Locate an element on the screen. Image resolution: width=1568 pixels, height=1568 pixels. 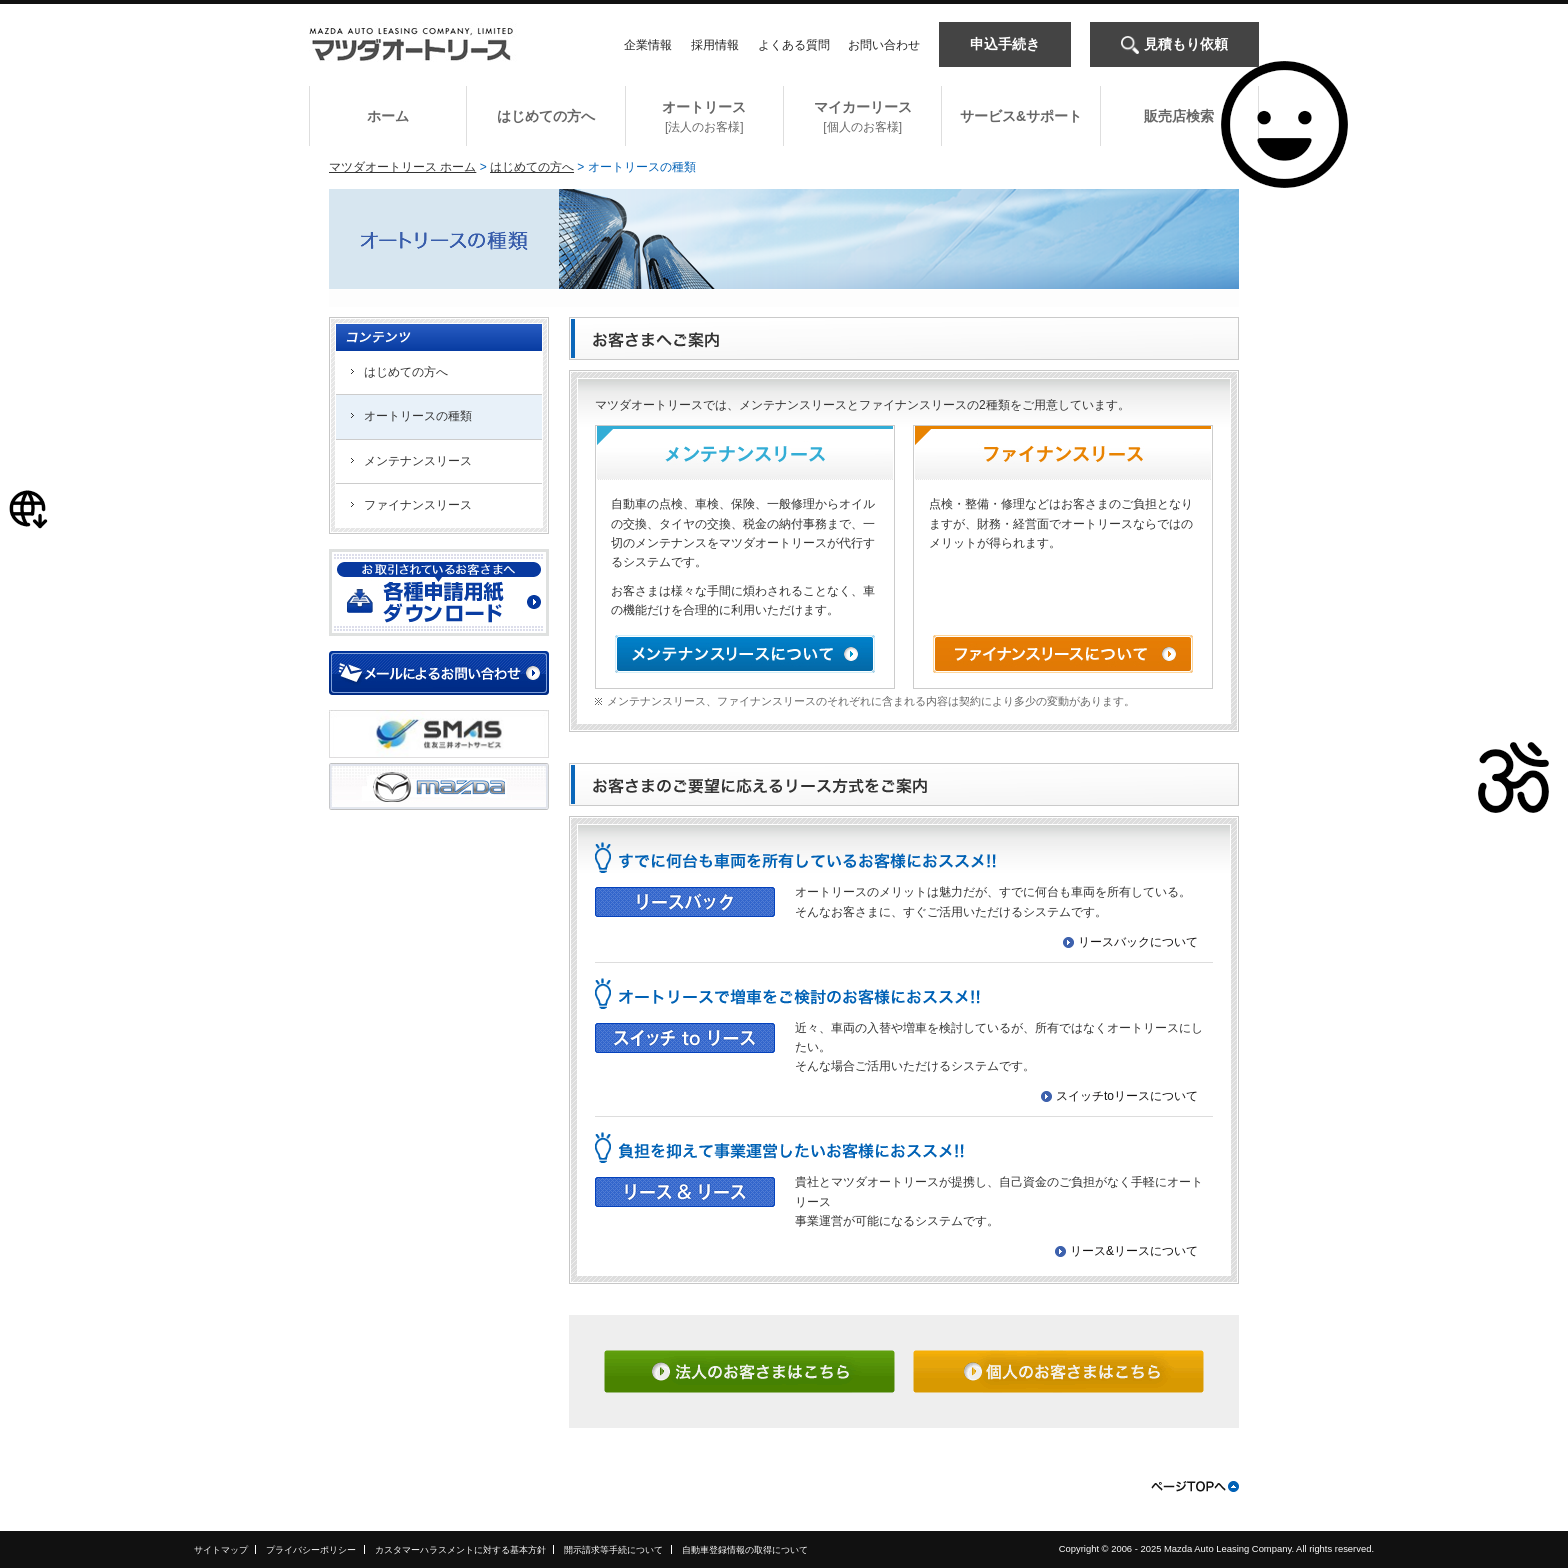
indicates hinduism or hindu-related content is located at coordinates (1513, 777).